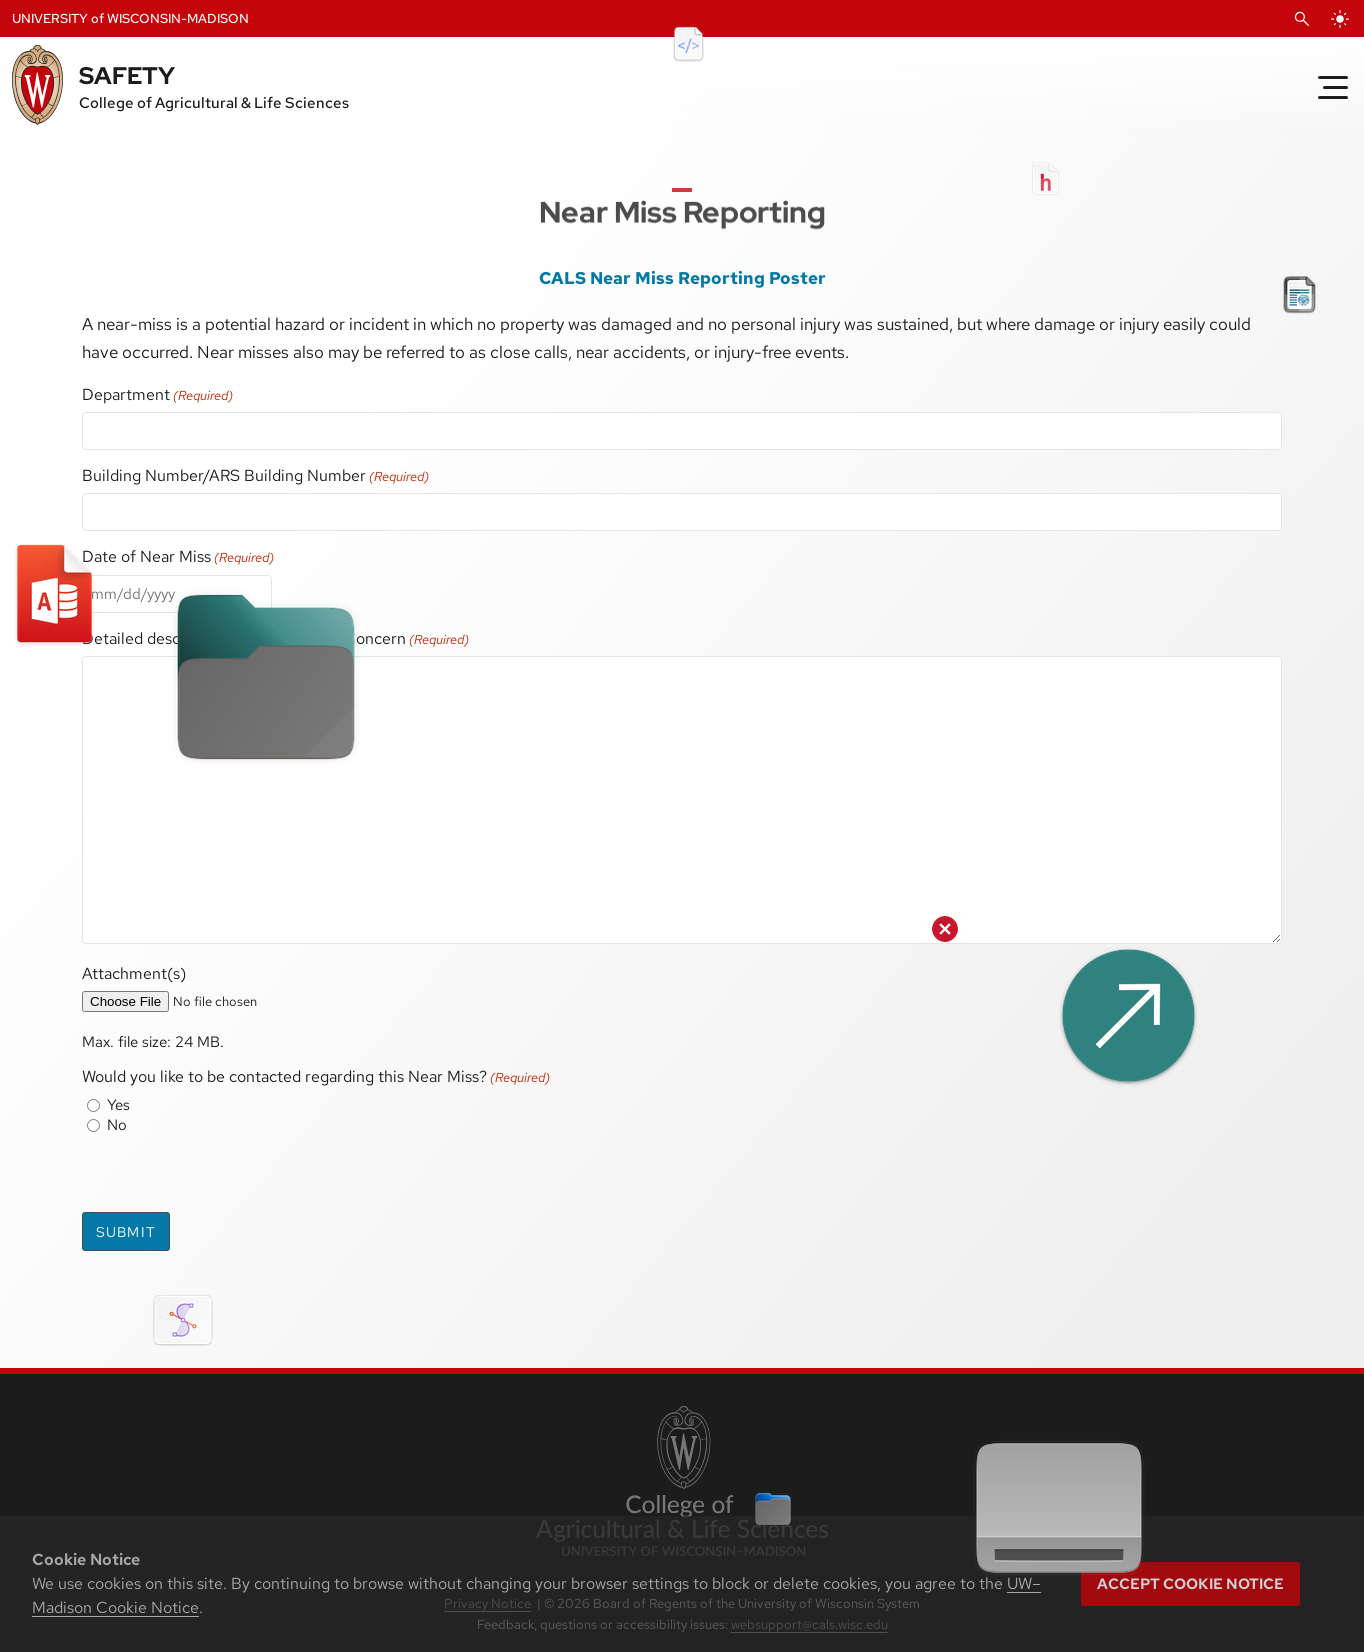 The image size is (1364, 1652). What do you see at coordinates (1045, 178) in the screenshot?
I see `c/c++ header file` at bounding box center [1045, 178].